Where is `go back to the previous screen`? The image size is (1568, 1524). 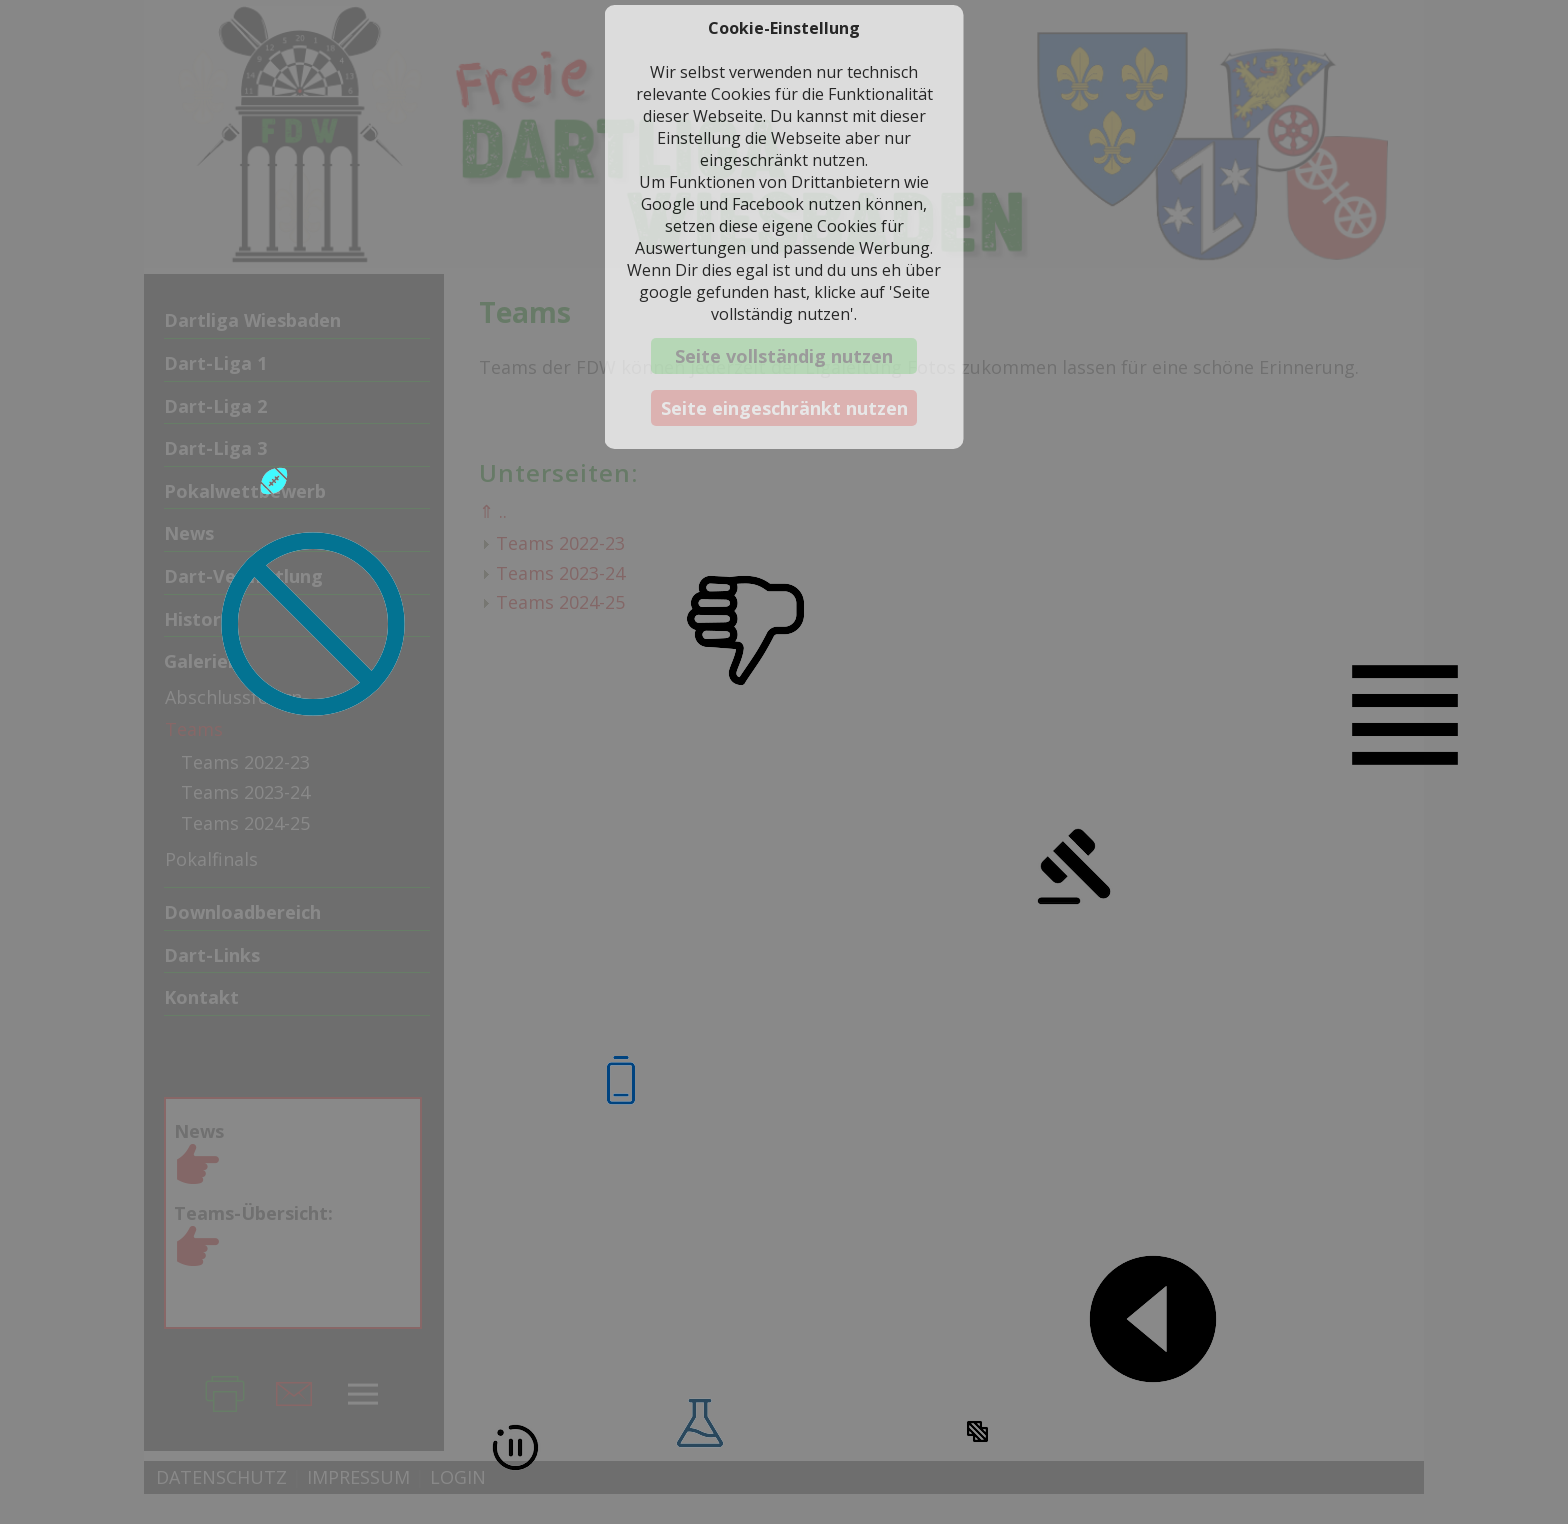 go back to the previous screen is located at coordinates (1153, 1319).